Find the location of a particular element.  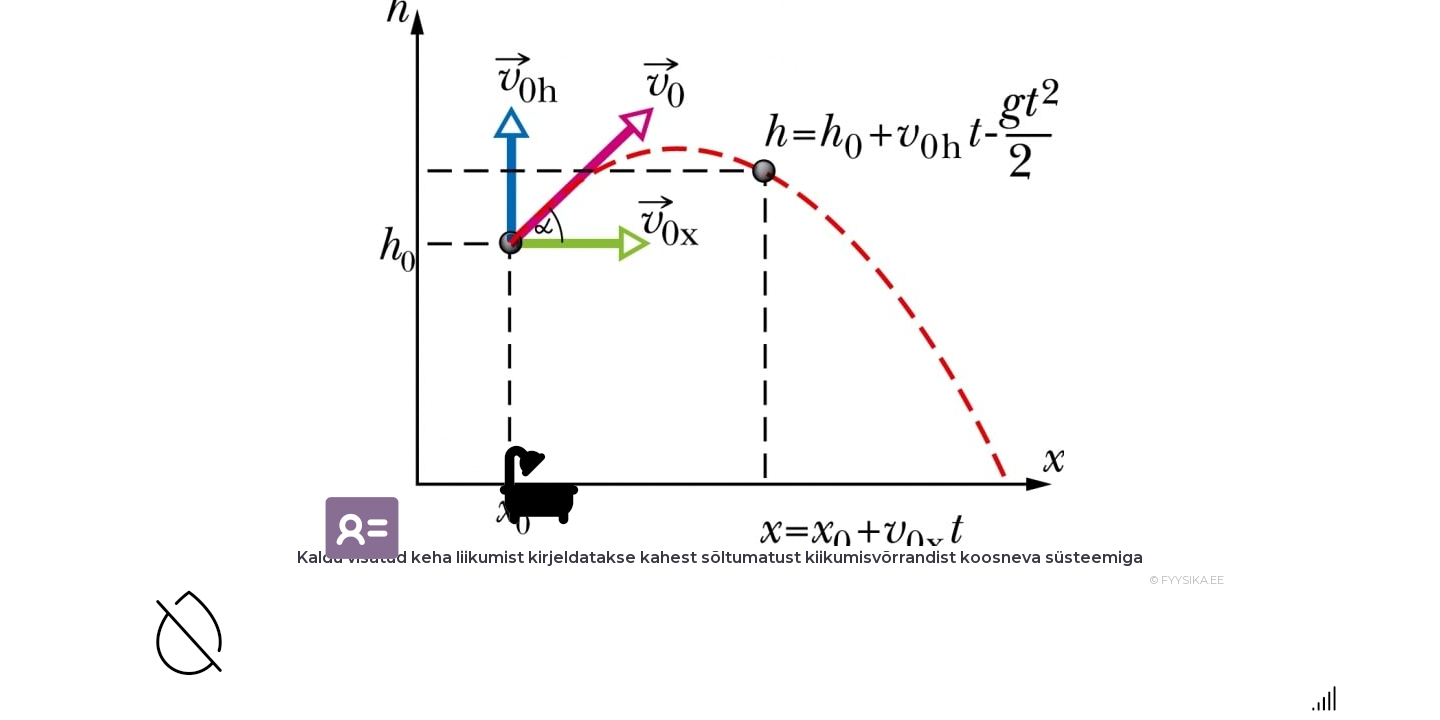

indicates bathroom amenities available is located at coordinates (539, 485).